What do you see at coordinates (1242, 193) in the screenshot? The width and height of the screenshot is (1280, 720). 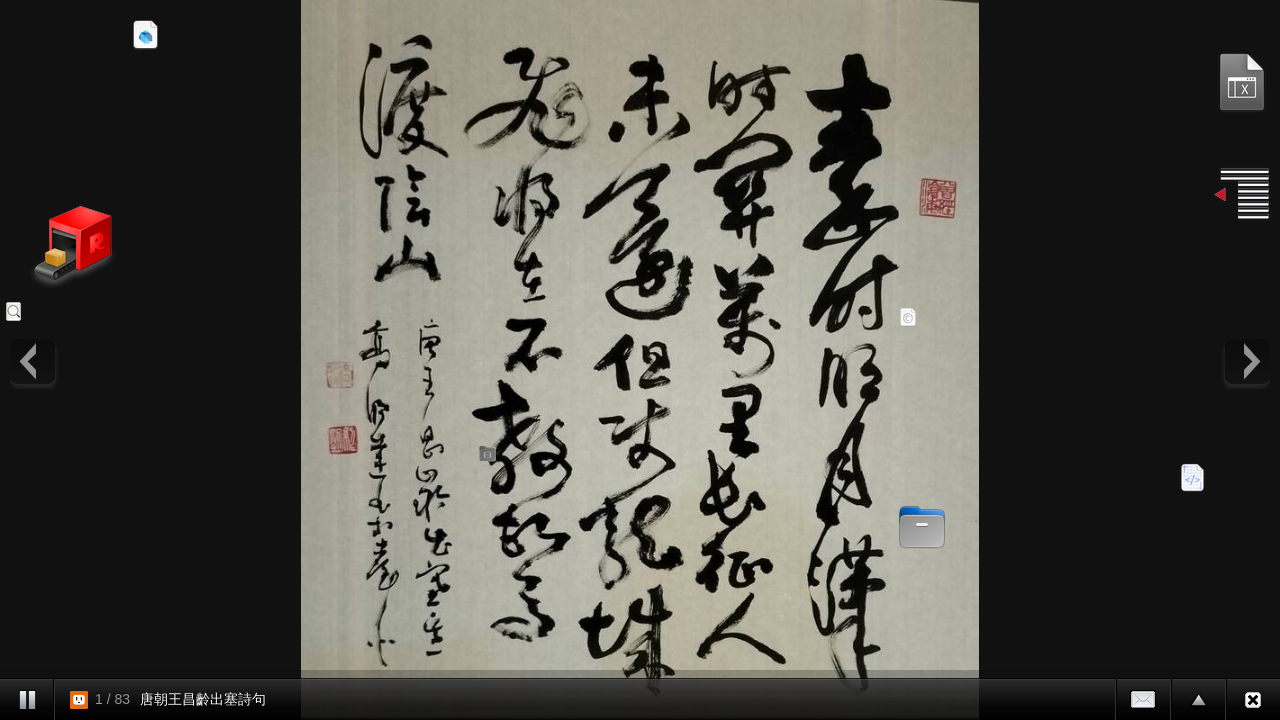 I see `decrease text indentation` at bounding box center [1242, 193].